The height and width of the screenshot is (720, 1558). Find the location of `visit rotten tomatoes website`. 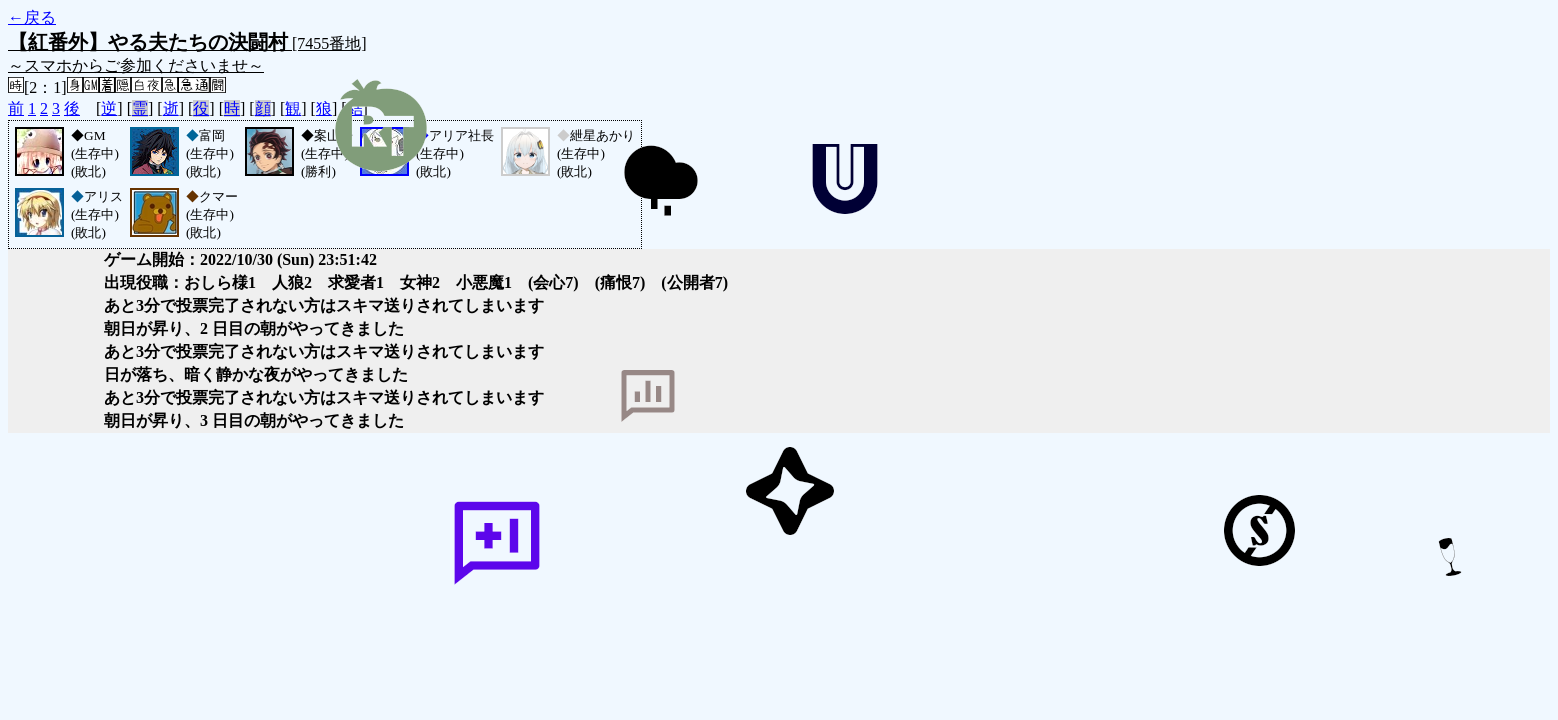

visit rotten tomatoes website is located at coordinates (381, 125).